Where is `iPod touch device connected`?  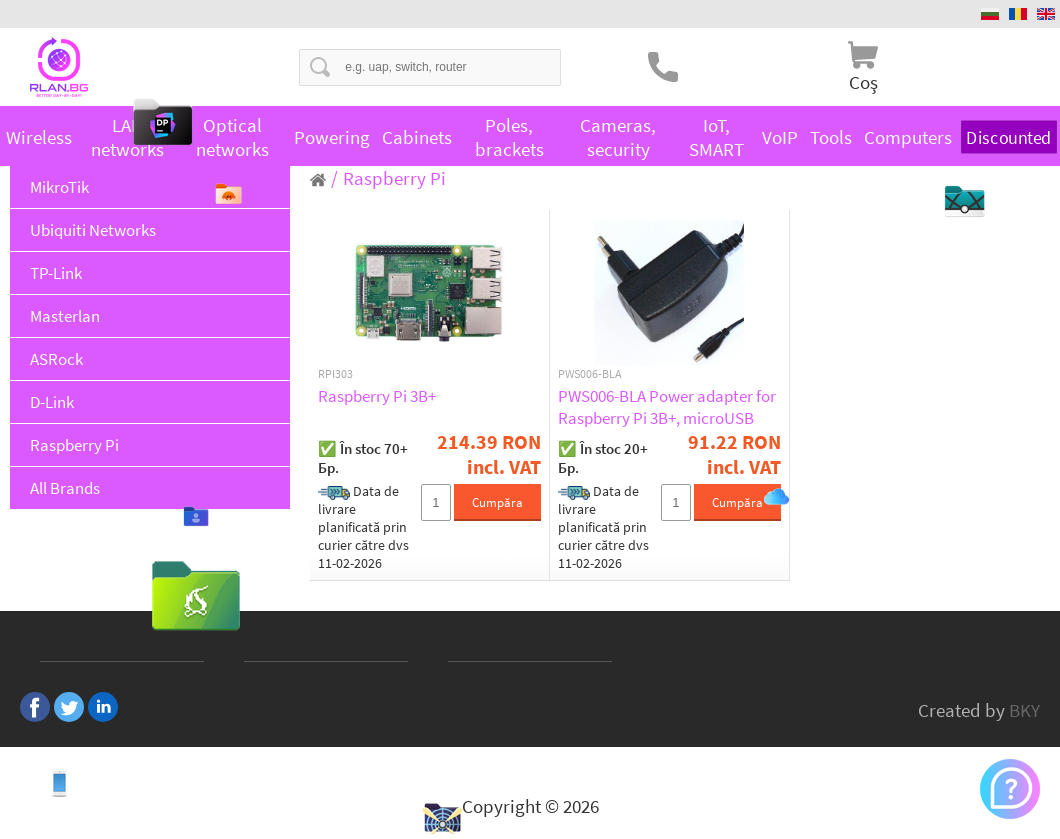
iPod touch device connected is located at coordinates (59, 782).